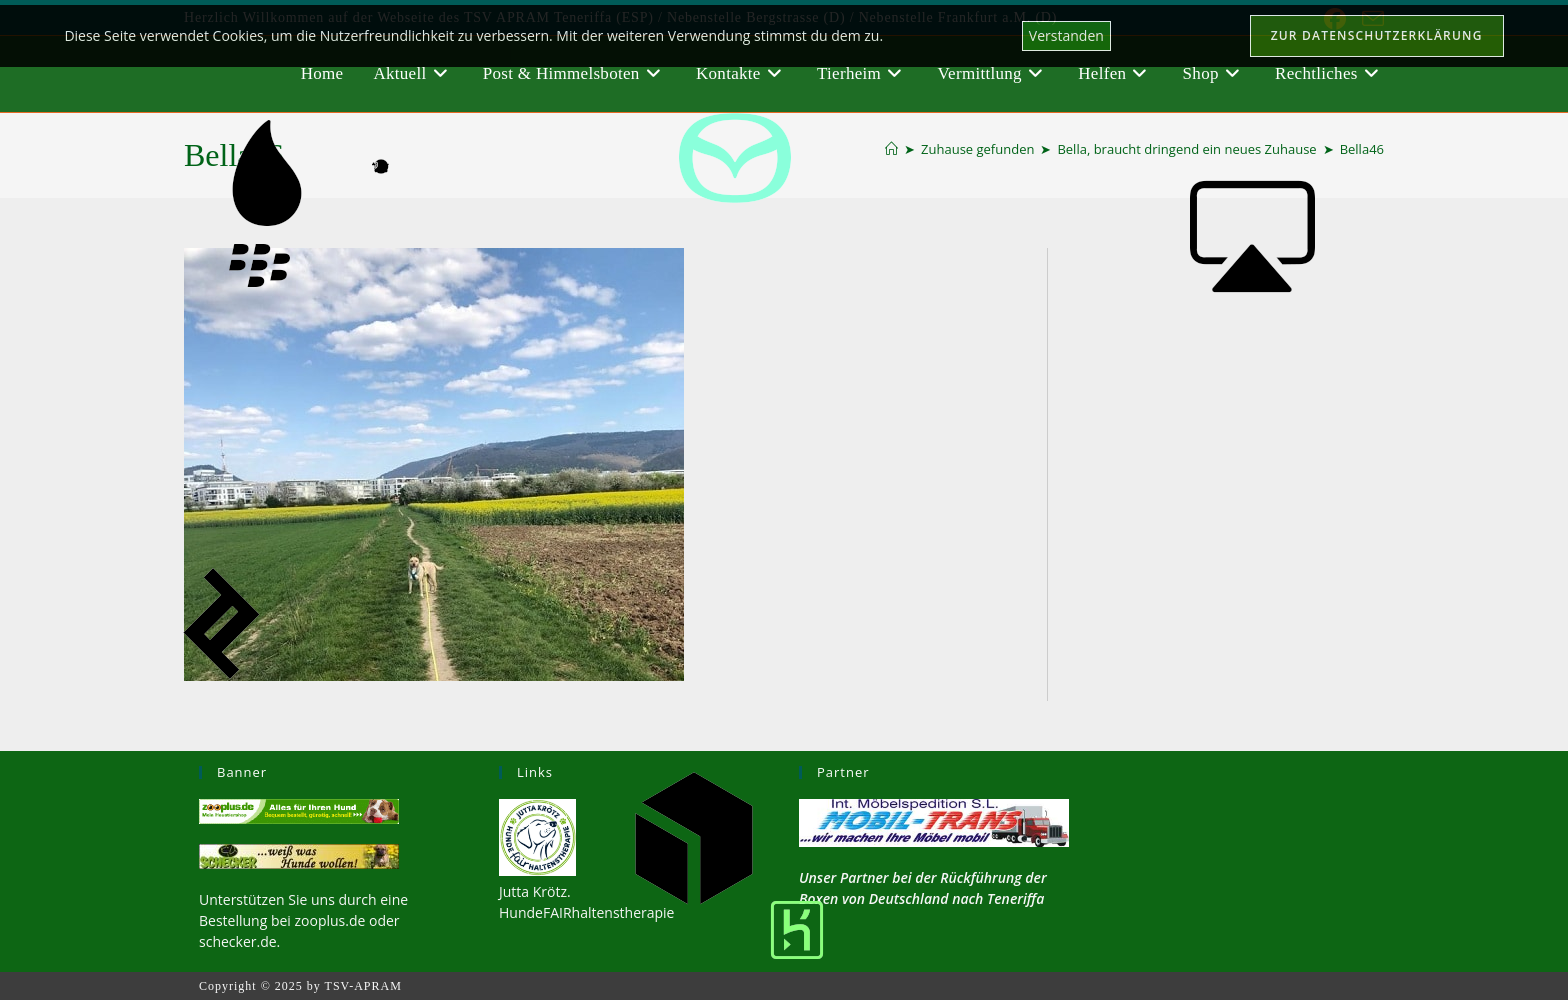 The image size is (1568, 1000). Describe the element at coordinates (259, 265) in the screenshot. I see `blackberry brand or company logo` at that location.